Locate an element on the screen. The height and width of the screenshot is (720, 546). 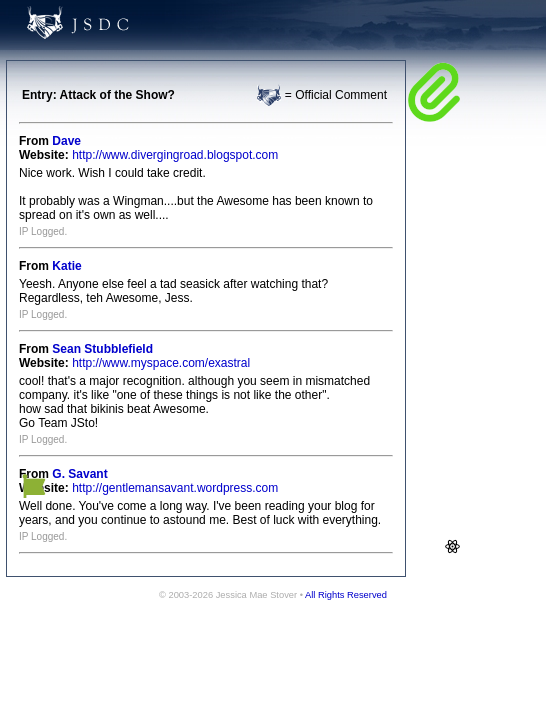
attach a file to your message is located at coordinates (435, 93).